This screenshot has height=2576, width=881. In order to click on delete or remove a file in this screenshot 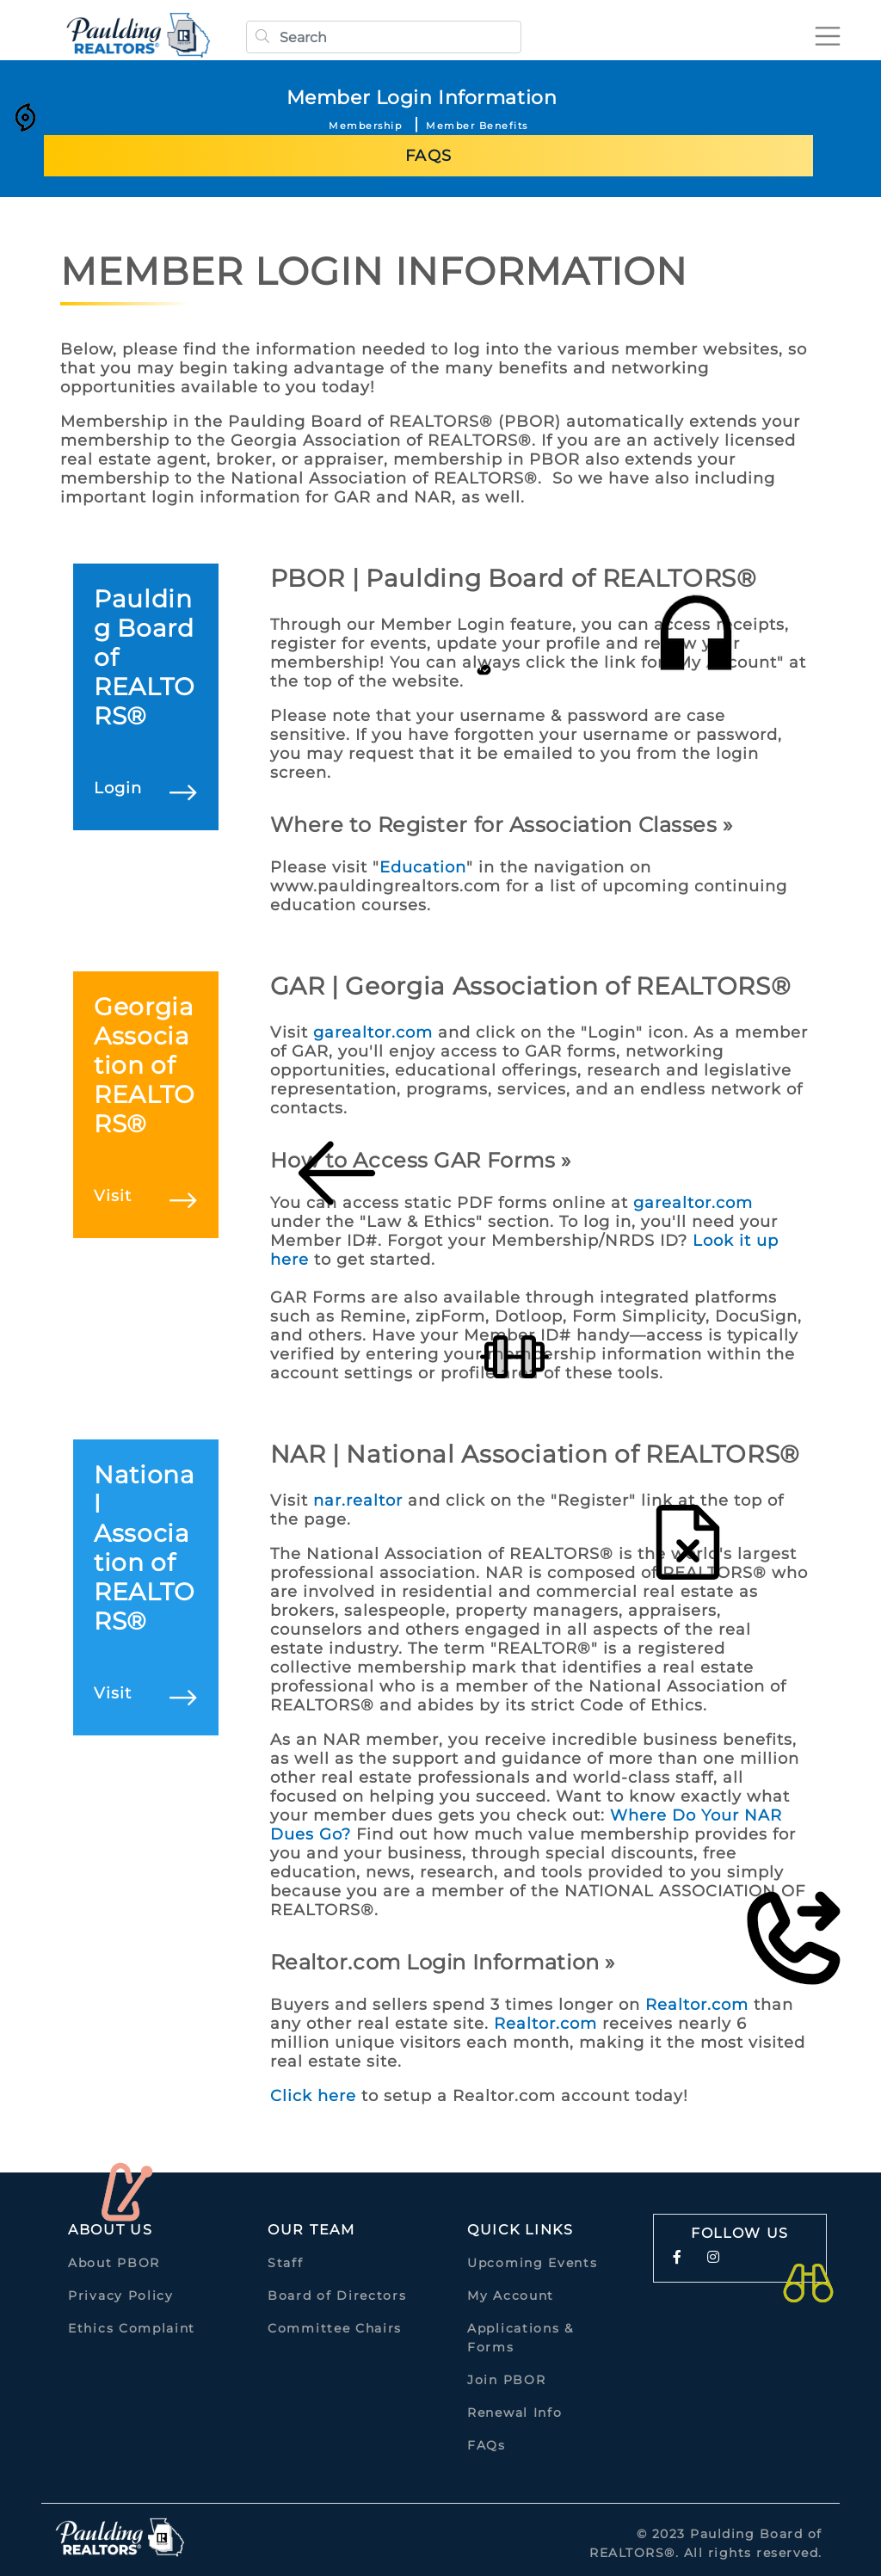, I will do `click(687, 1542)`.